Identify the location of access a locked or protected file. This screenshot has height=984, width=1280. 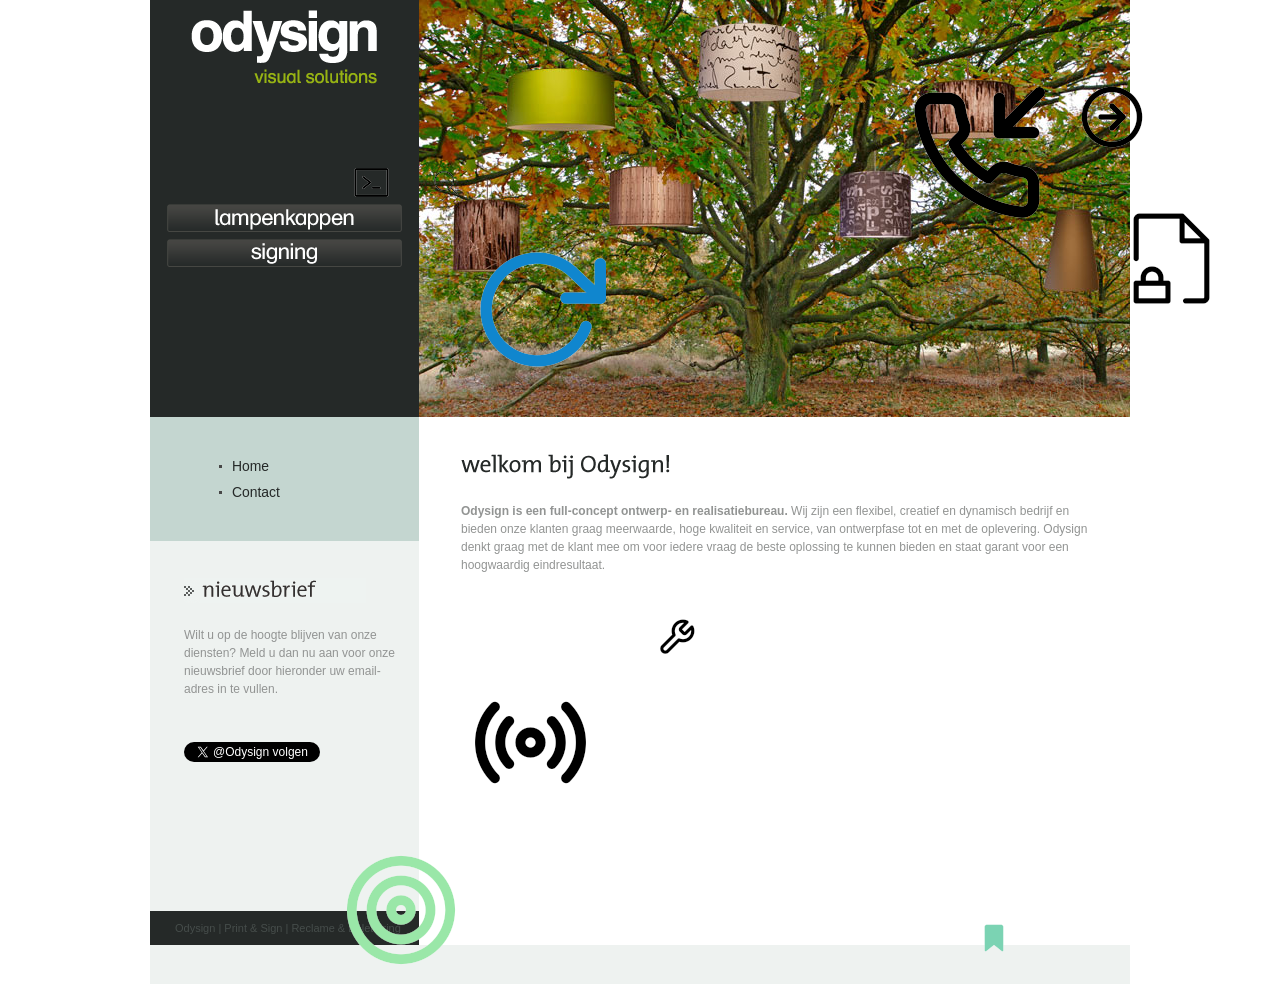
(1171, 258).